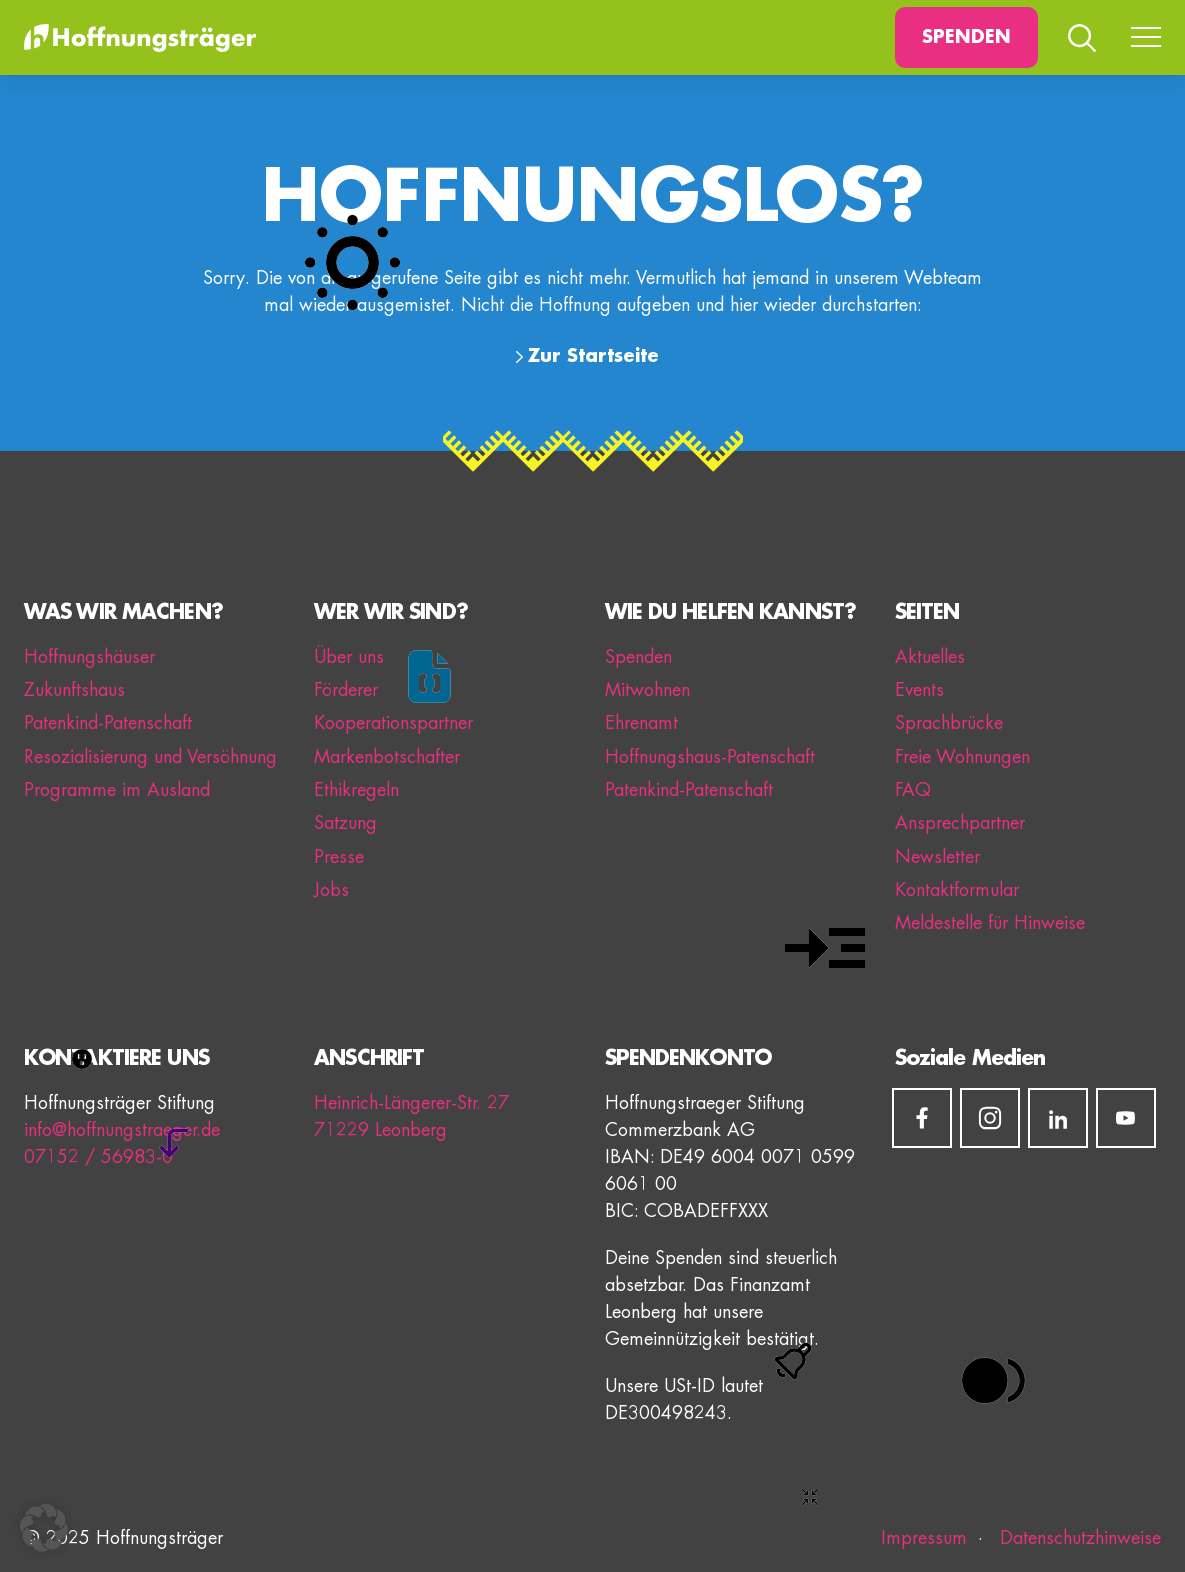  What do you see at coordinates (175, 1142) in the screenshot?
I see `go back and down in navigation` at bounding box center [175, 1142].